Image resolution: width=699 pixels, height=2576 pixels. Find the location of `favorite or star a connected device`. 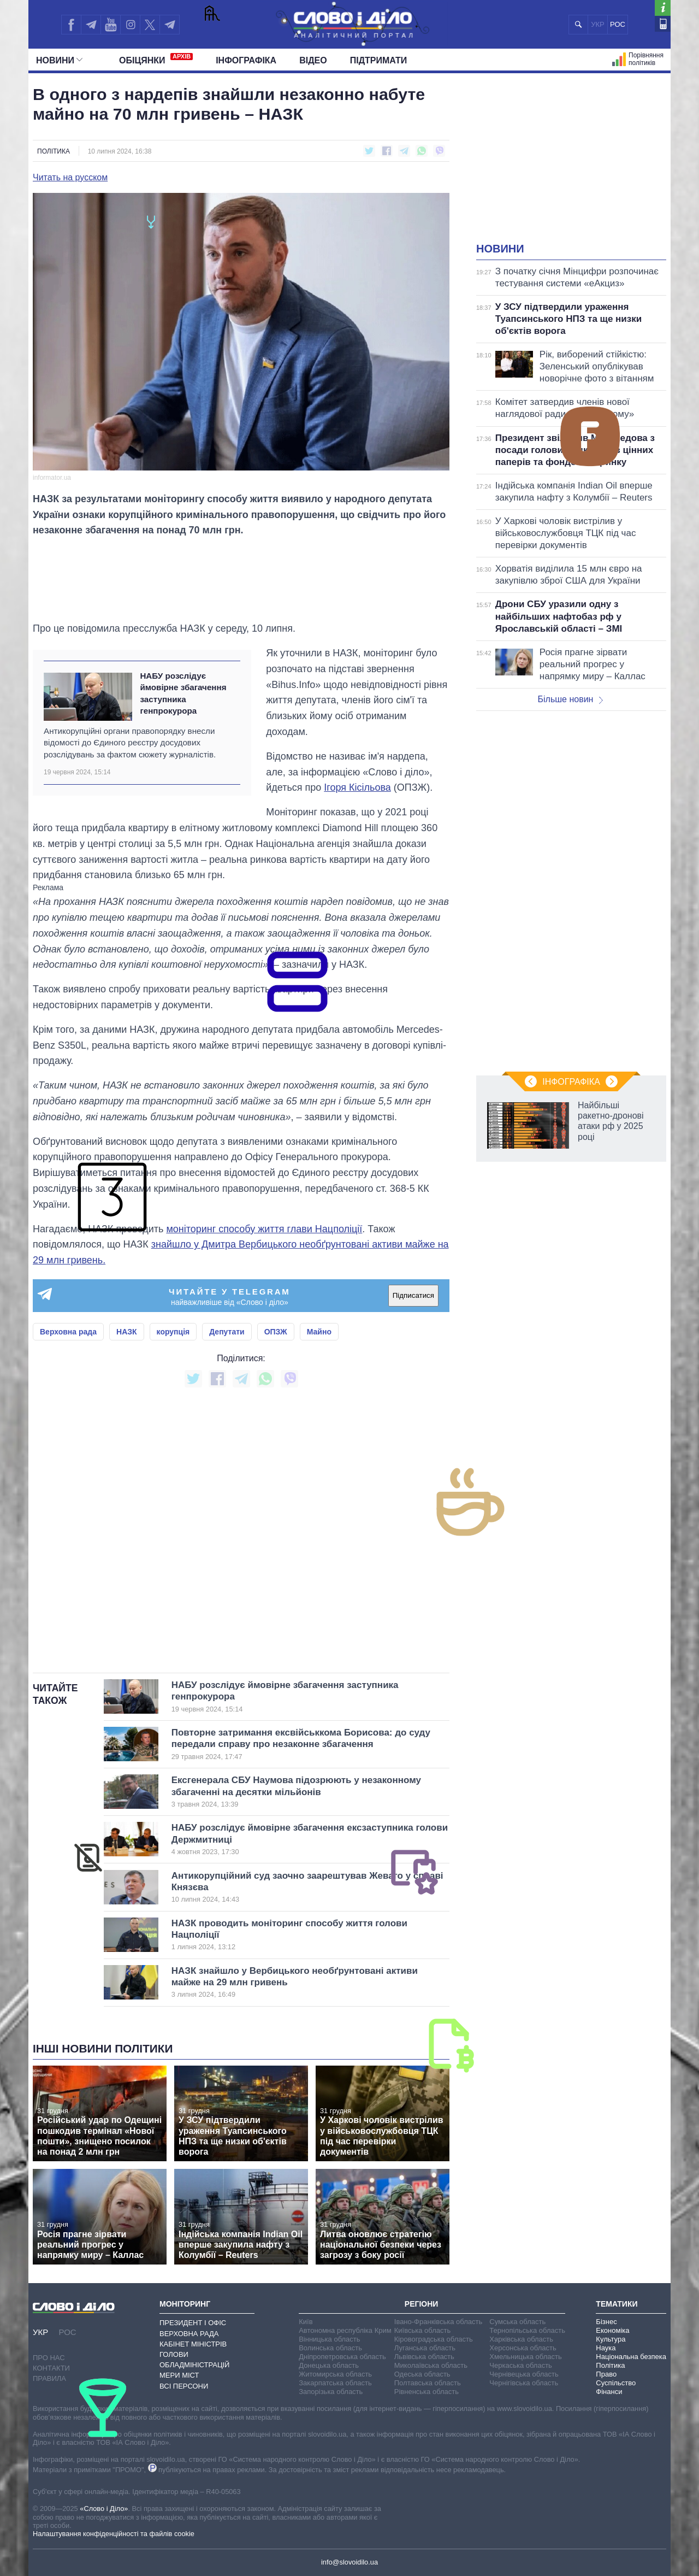

favorite or star a connected device is located at coordinates (413, 1870).